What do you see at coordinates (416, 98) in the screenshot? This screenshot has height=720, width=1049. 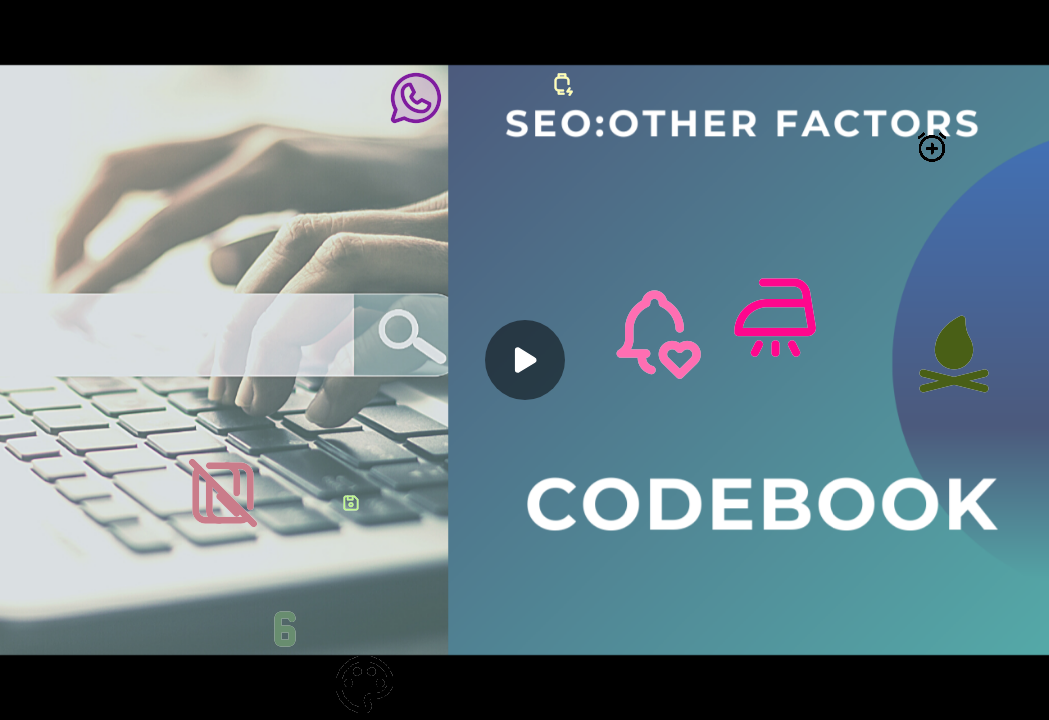 I see `open WhatsApp messaging app` at bounding box center [416, 98].